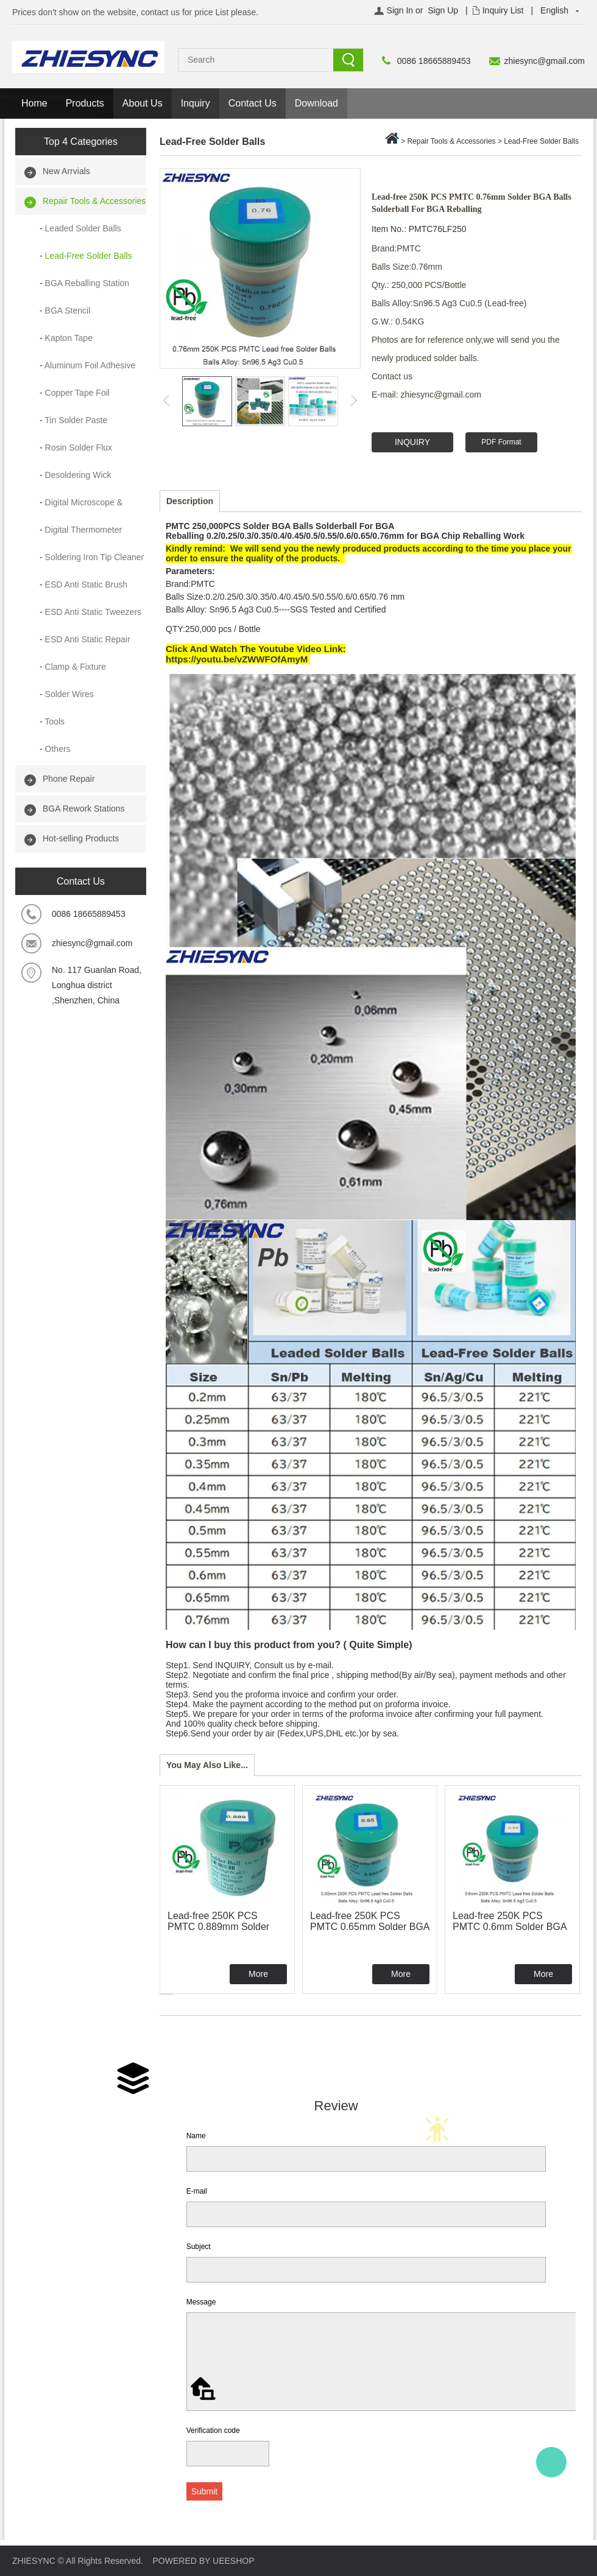 This screenshot has width=597, height=2576. What do you see at coordinates (133, 2078) in the screenshot?
I see `view or manage layers` at bounding box center [133, 2078].